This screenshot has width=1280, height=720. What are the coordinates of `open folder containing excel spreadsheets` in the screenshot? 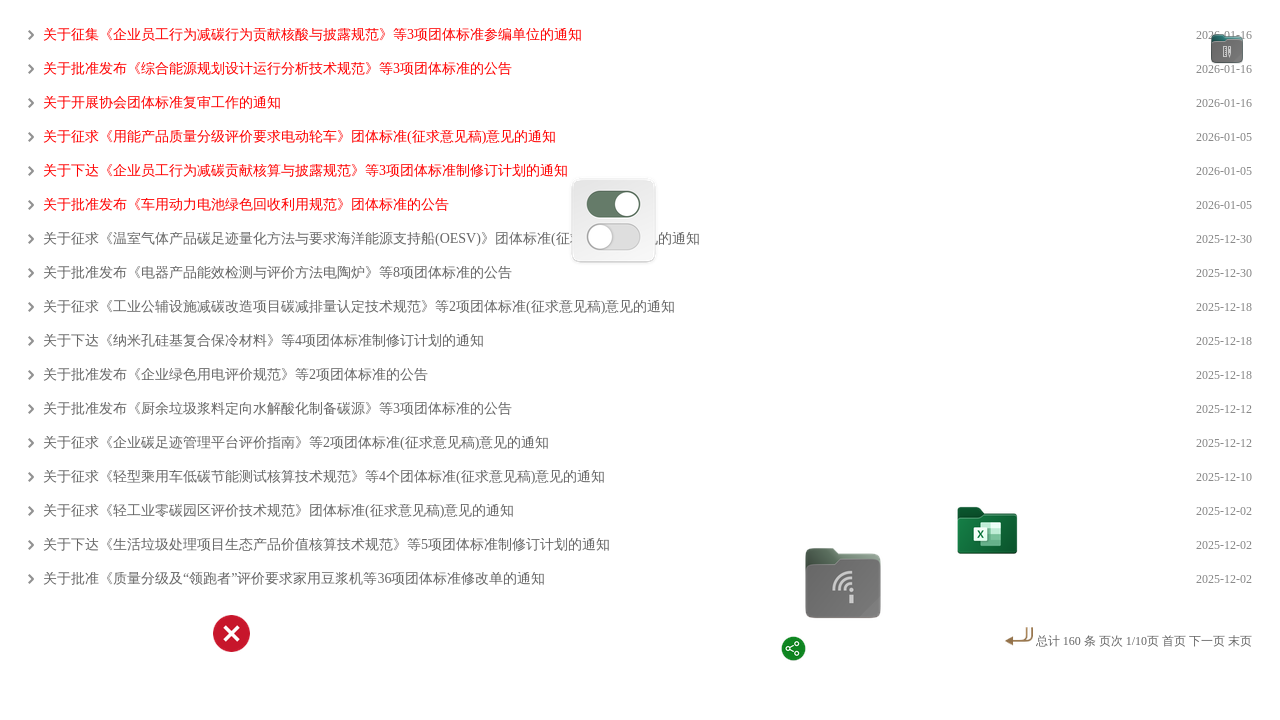 It's located at (987, 532).